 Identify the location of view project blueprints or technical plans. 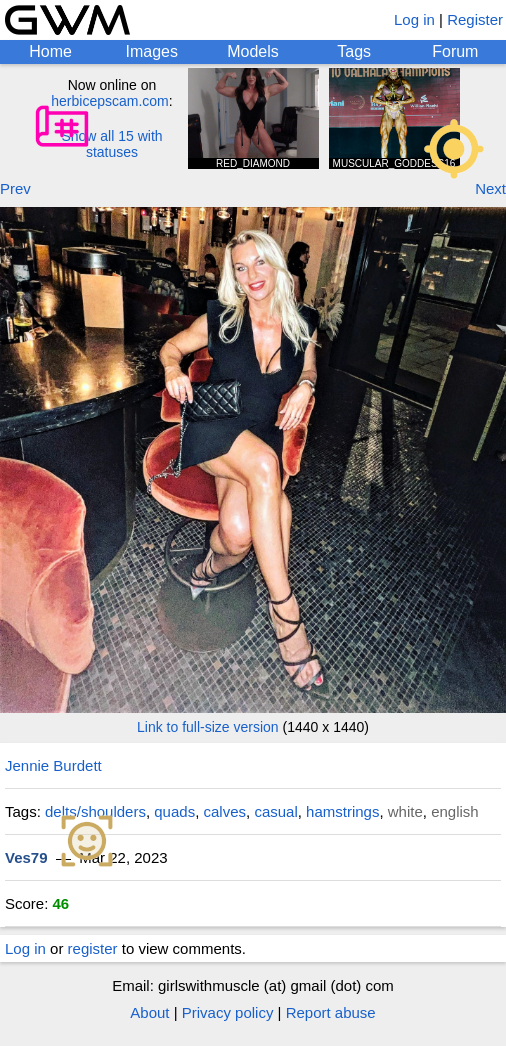
(62, 128).